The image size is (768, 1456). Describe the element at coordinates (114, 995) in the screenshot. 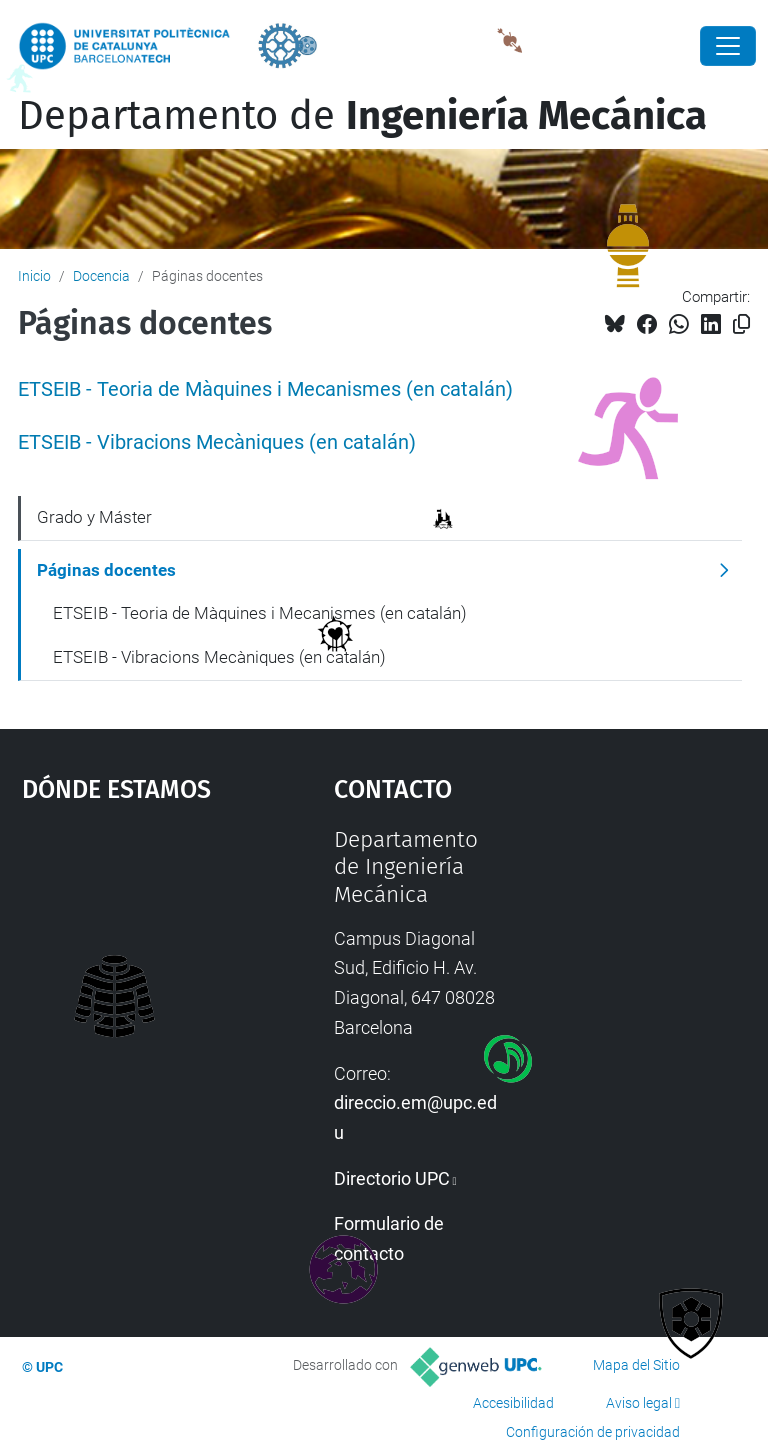

I see `select winter jacket or outerwear item` at that location.